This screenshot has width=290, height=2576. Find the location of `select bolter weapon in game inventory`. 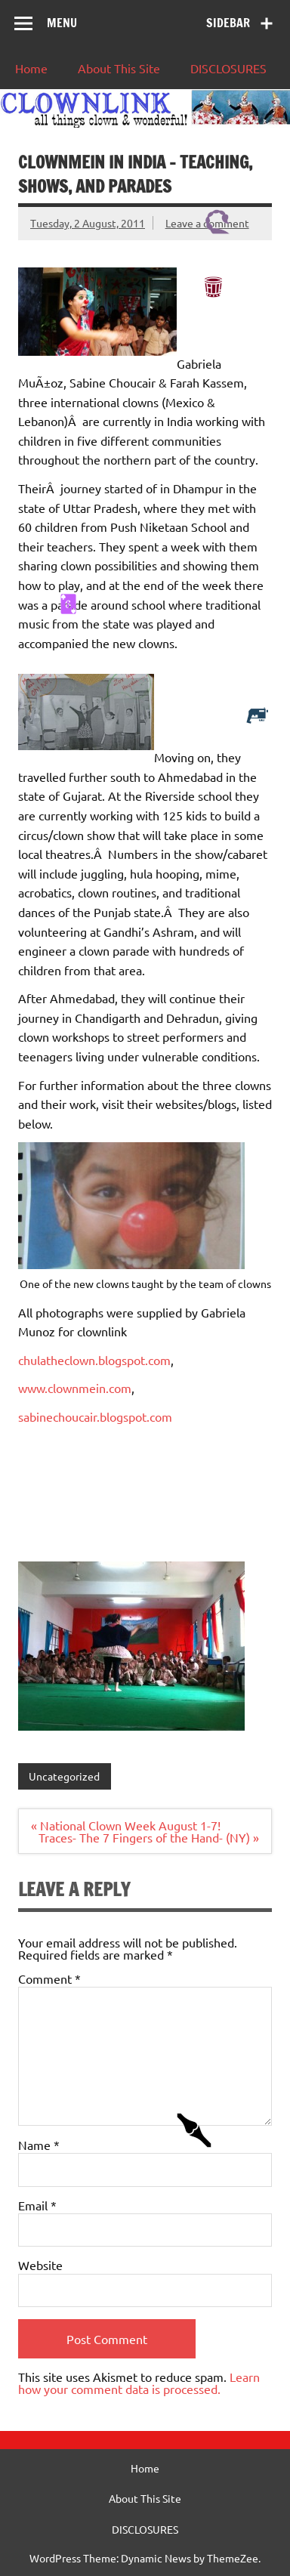

select bolter weapon in game inventory is located at coordinates (257, 715).